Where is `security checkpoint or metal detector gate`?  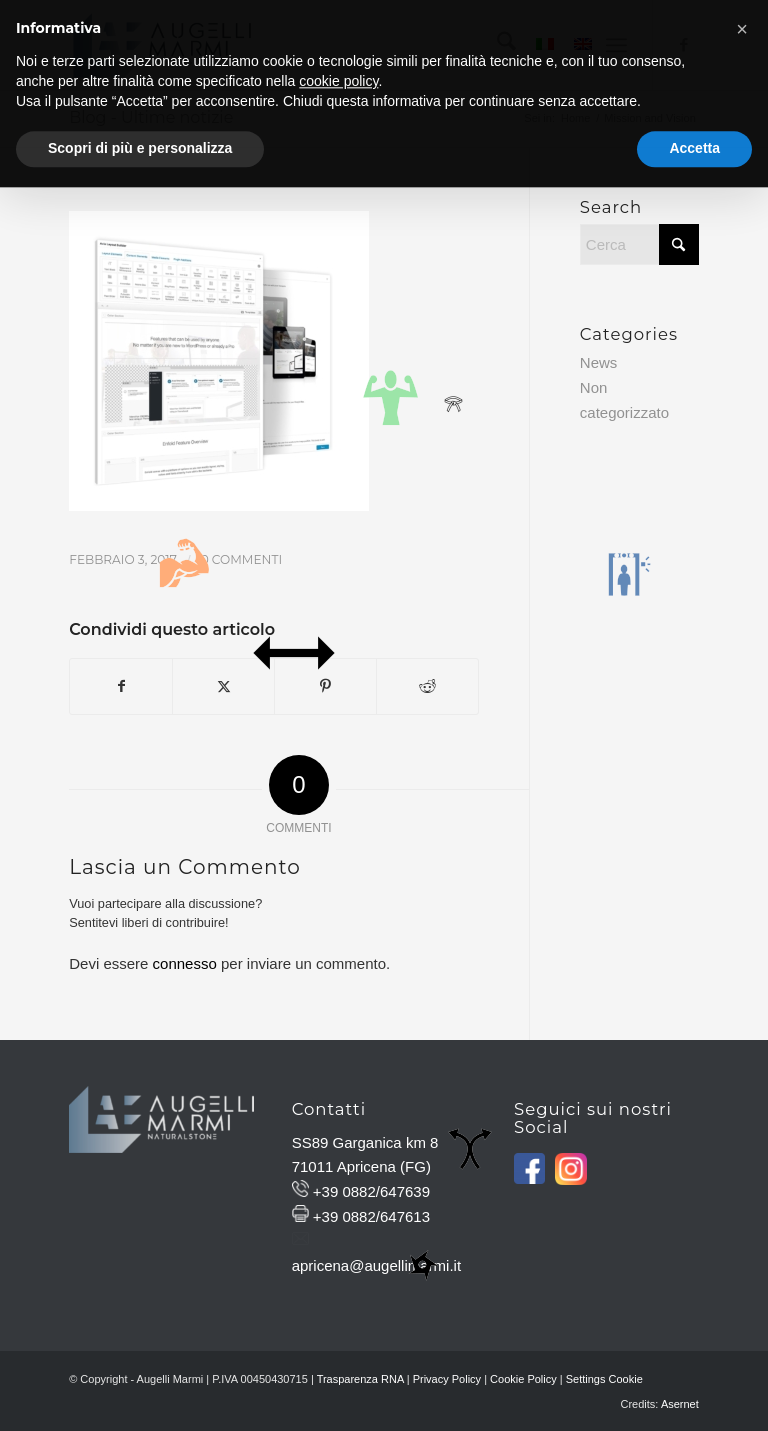 security checkpoint or metal detector gate is located at coordinates (628, 574).